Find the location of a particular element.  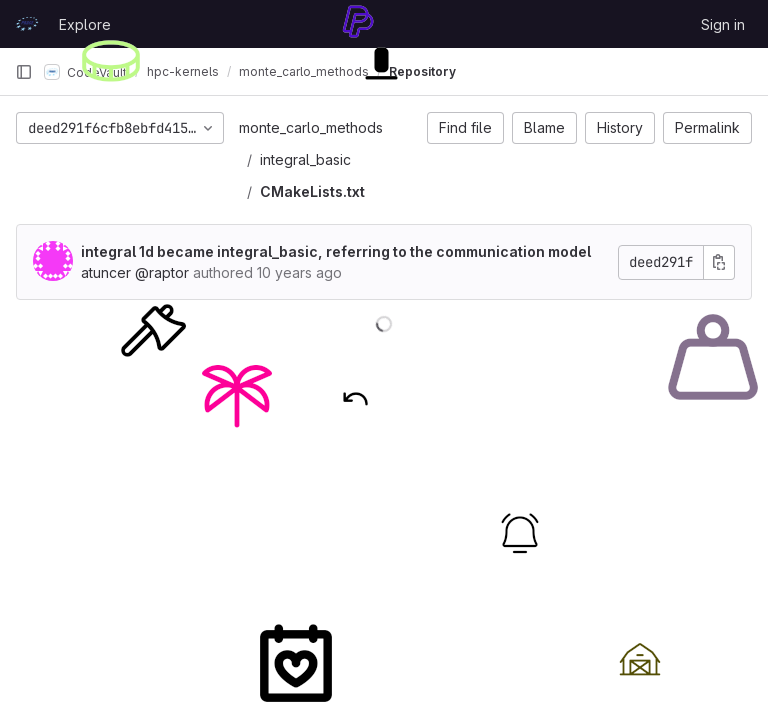

align selected element to bottom is located at coordinates (381, 63).